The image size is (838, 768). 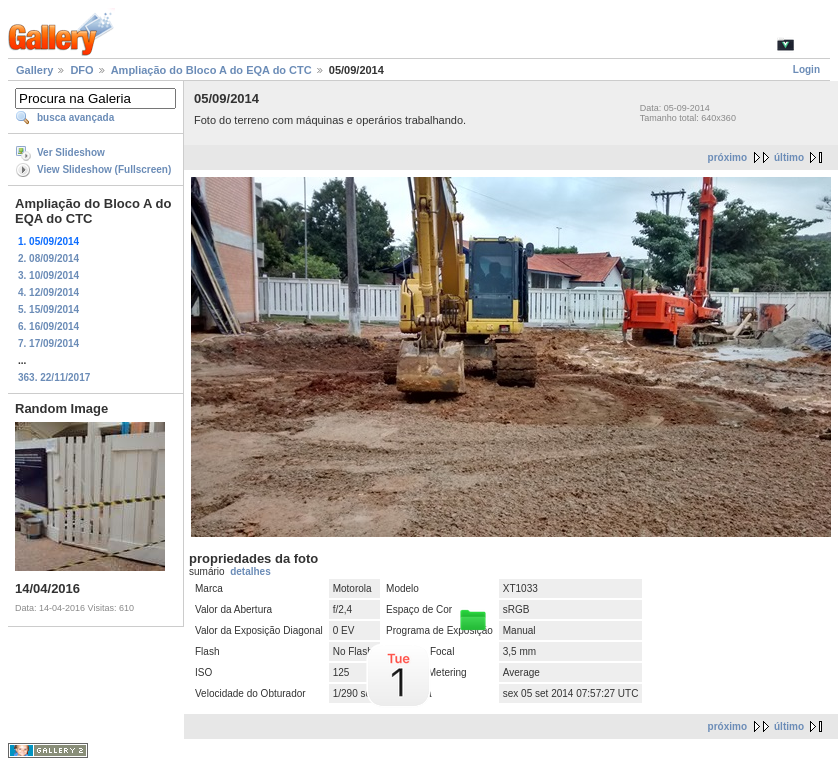 What do you see at coordinates (473, 620) in the screenshot?
I see `open folder containing files` at bounding box center [473, 620].